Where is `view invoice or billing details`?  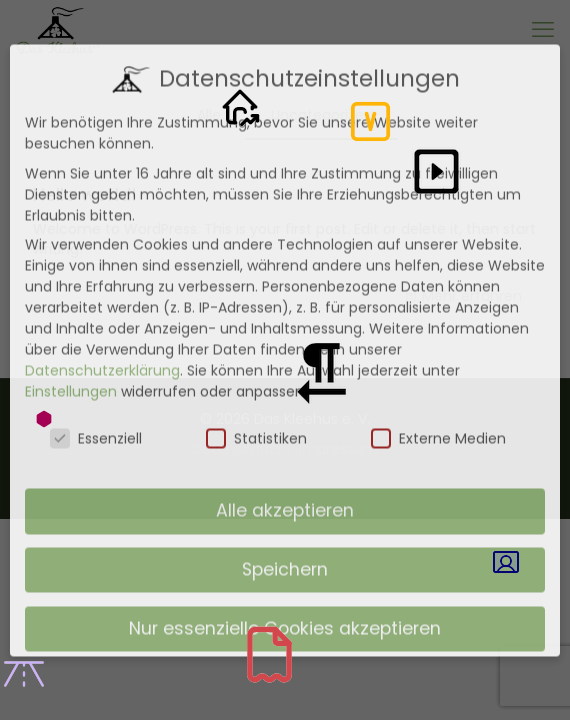 view invoice or billing details is located at coordinates (269, 654).